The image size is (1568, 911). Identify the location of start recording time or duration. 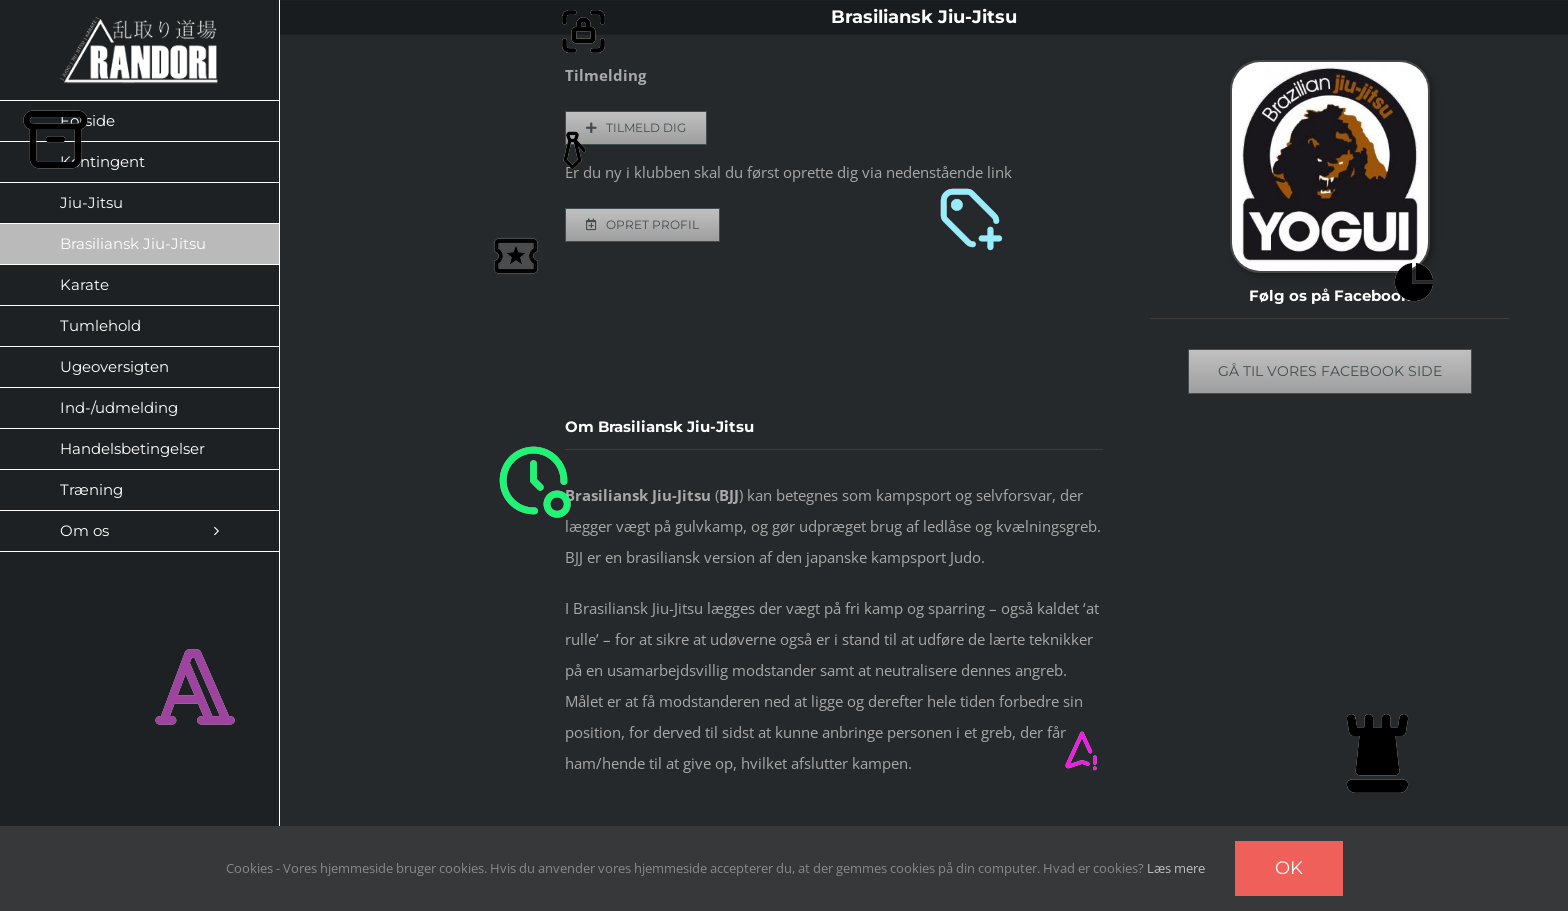
(533, 480).